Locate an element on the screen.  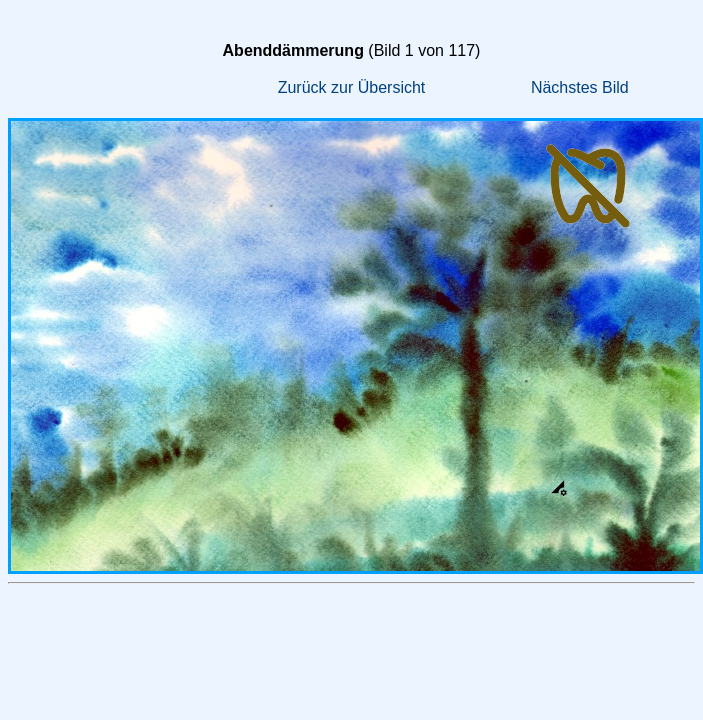
access mobile data settings is located at coordinates (559, 488).